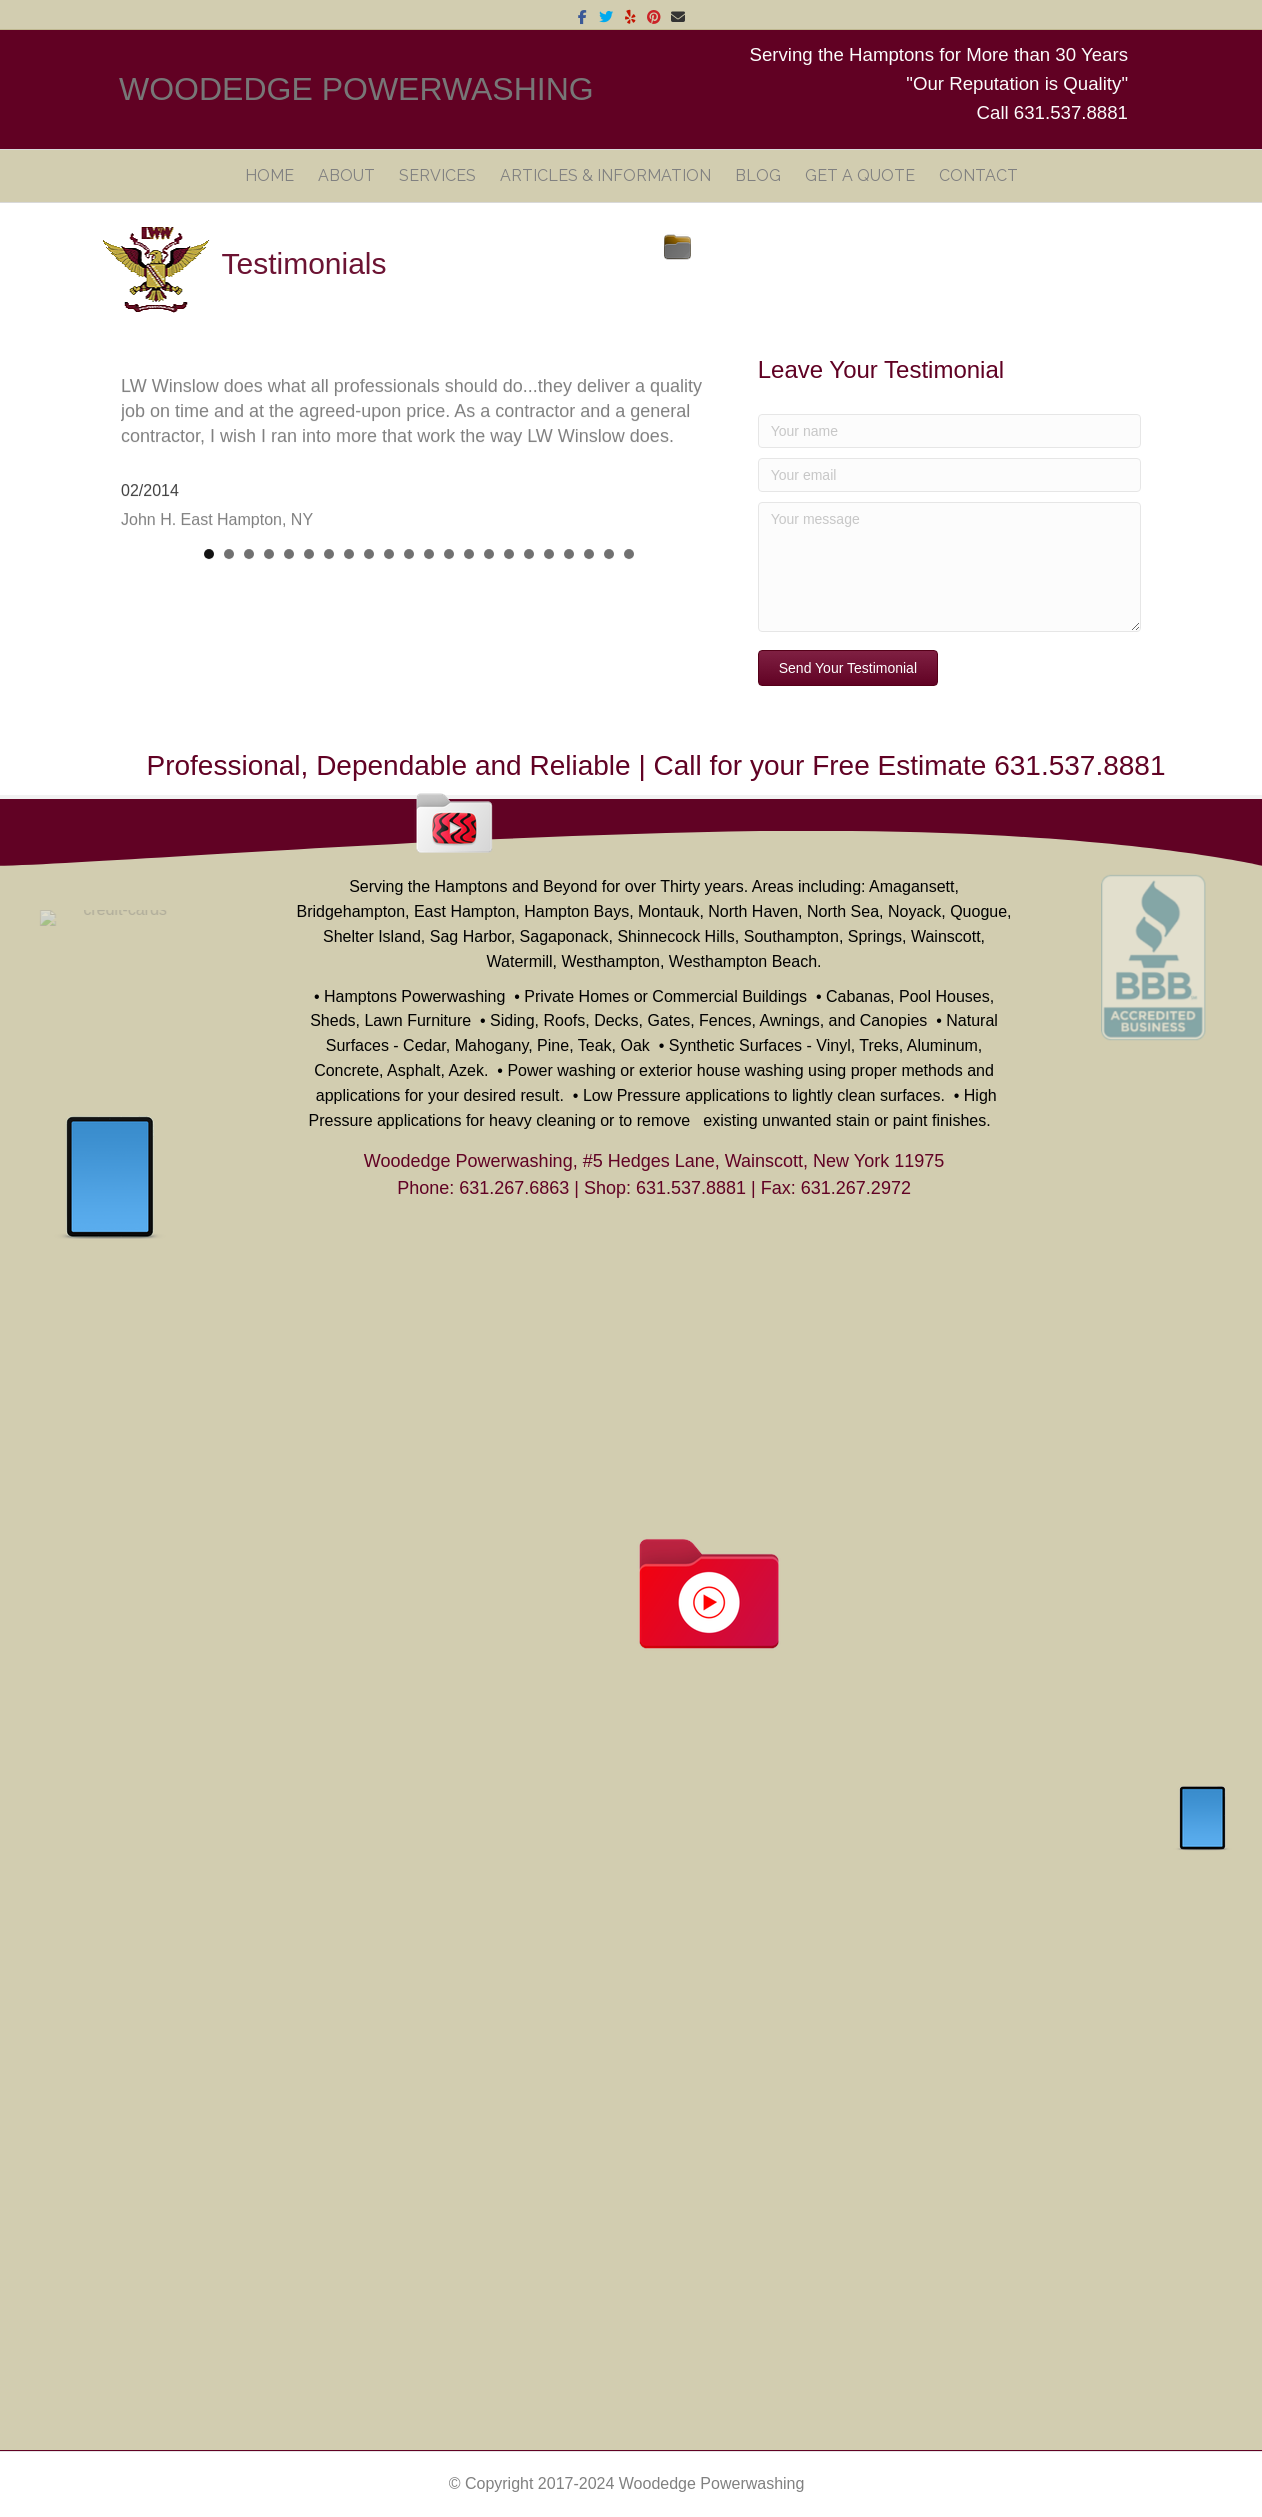 The image size is (1262, 2517). Describe the element at coordinates (677, 246) in the screenshot. I see `indicates an open or currently accessed folder` at that location.